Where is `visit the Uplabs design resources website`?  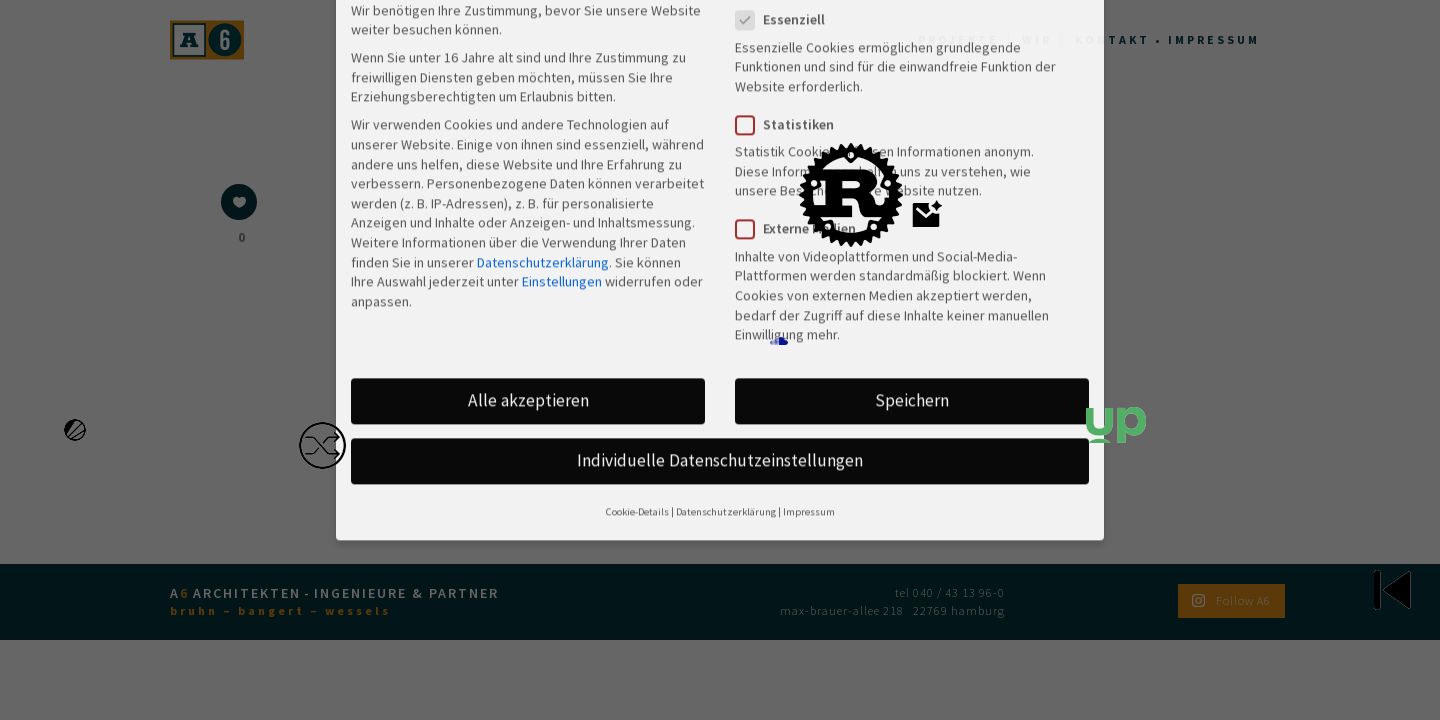 visit the Uplabs design resources website is located at coordinates (1116, 425).